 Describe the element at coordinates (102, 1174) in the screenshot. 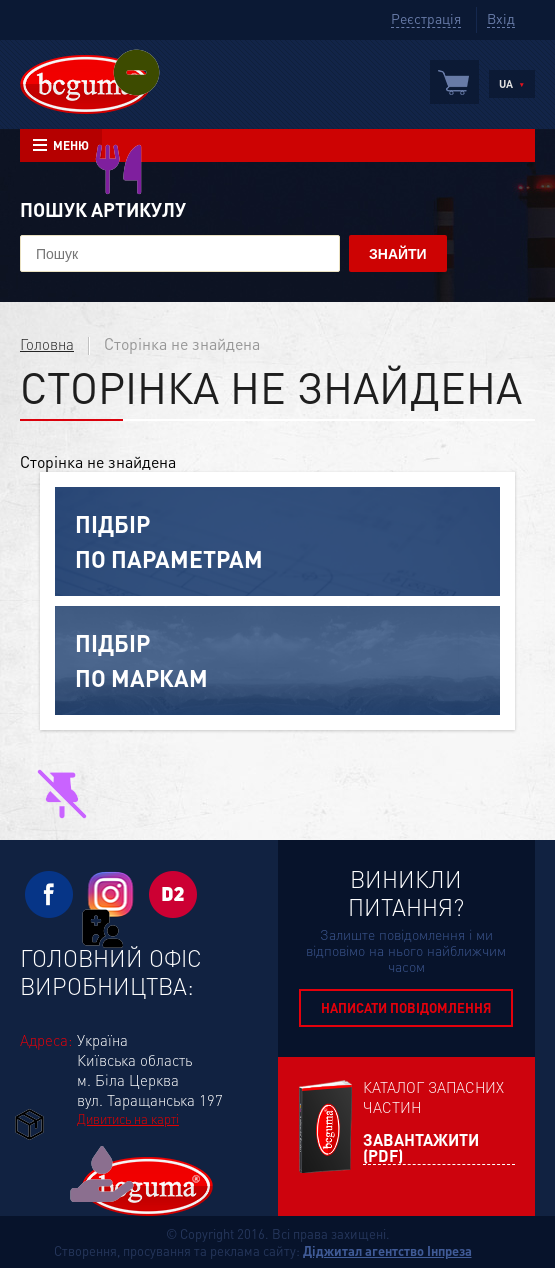

I see `access water conservation or donation features` at that location.